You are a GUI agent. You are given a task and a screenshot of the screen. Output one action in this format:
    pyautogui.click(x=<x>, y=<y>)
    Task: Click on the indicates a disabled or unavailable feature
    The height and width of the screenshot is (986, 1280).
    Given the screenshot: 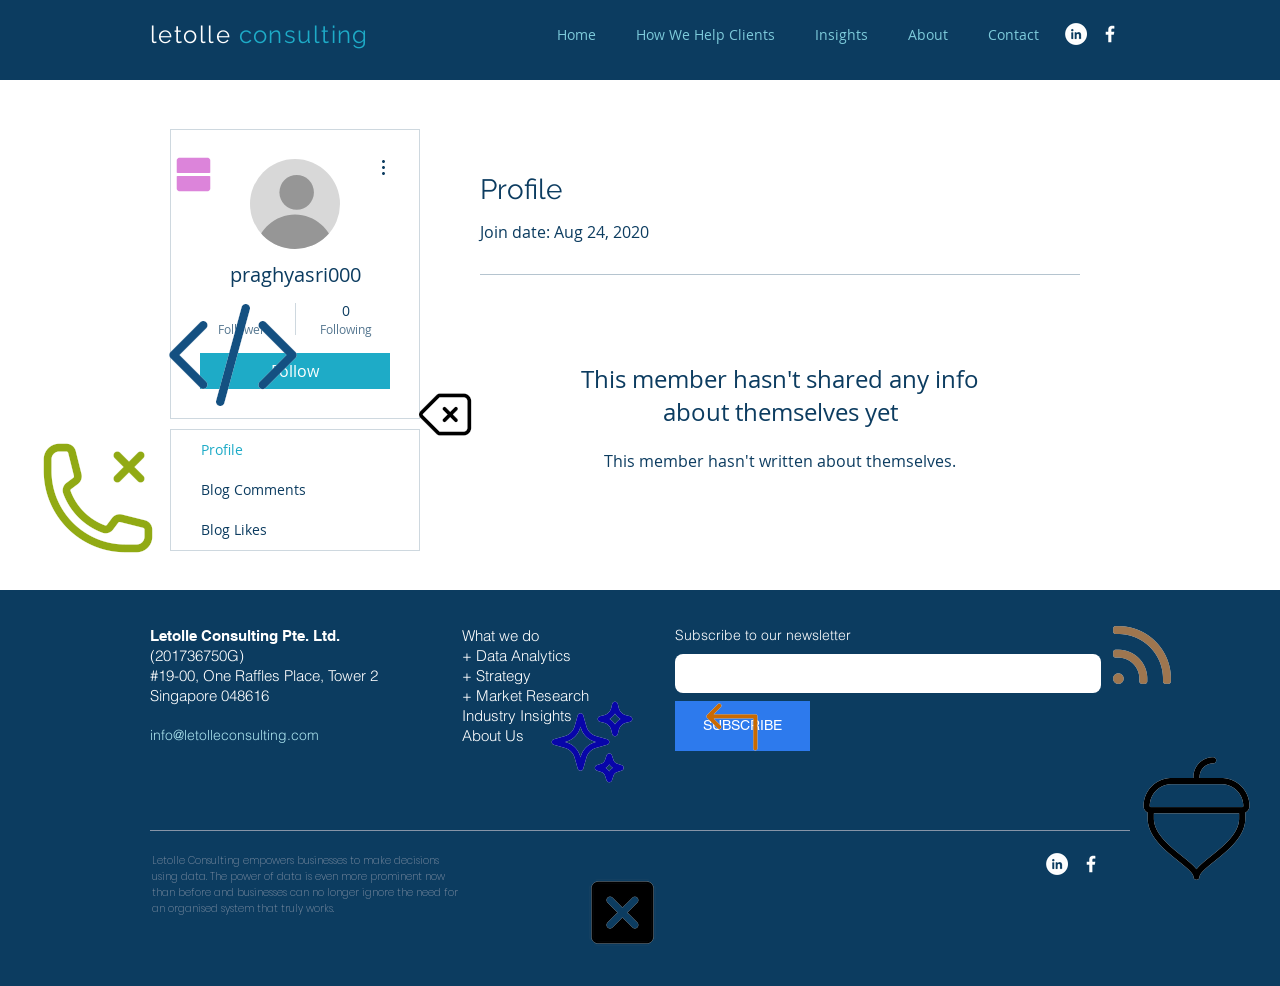 What is the action you would take?
    pyautogui.click(x=622, y=912)
    